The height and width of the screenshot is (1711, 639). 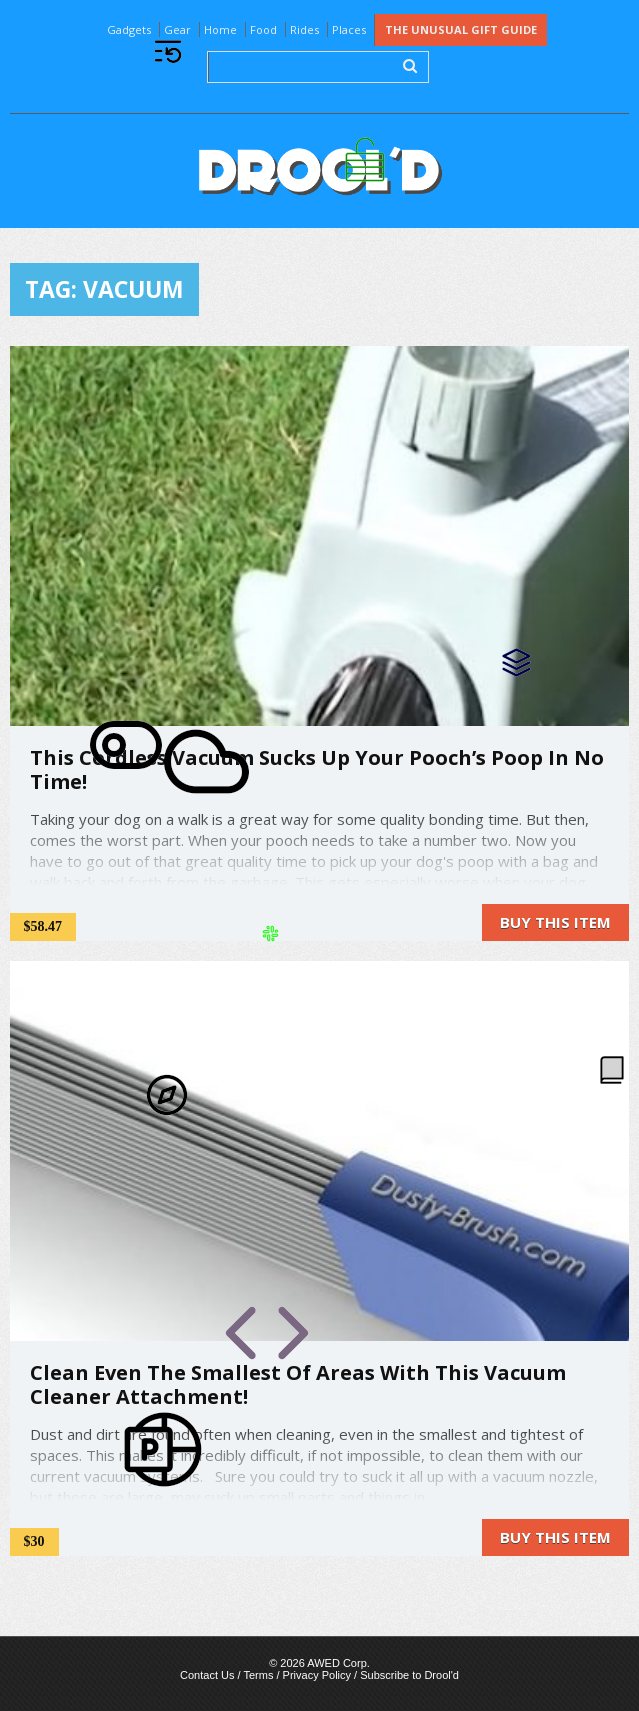 What do you see at coordinates (168, 51) in the screenshot?
I see `restart or reset a list to its original order` at bounding box center [168, 51].